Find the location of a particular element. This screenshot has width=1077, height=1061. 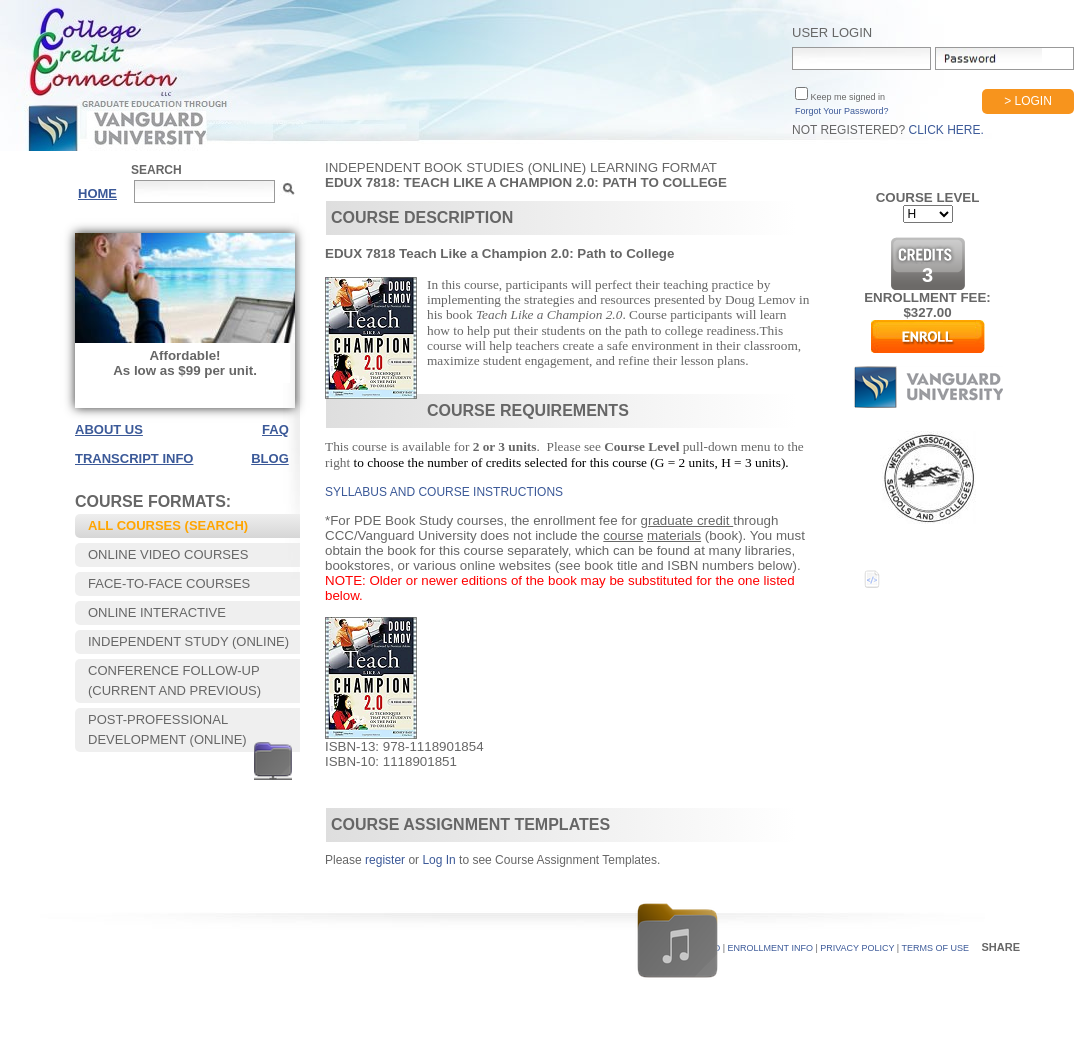

access a remote or network folder is located at coordinates (273, 761).